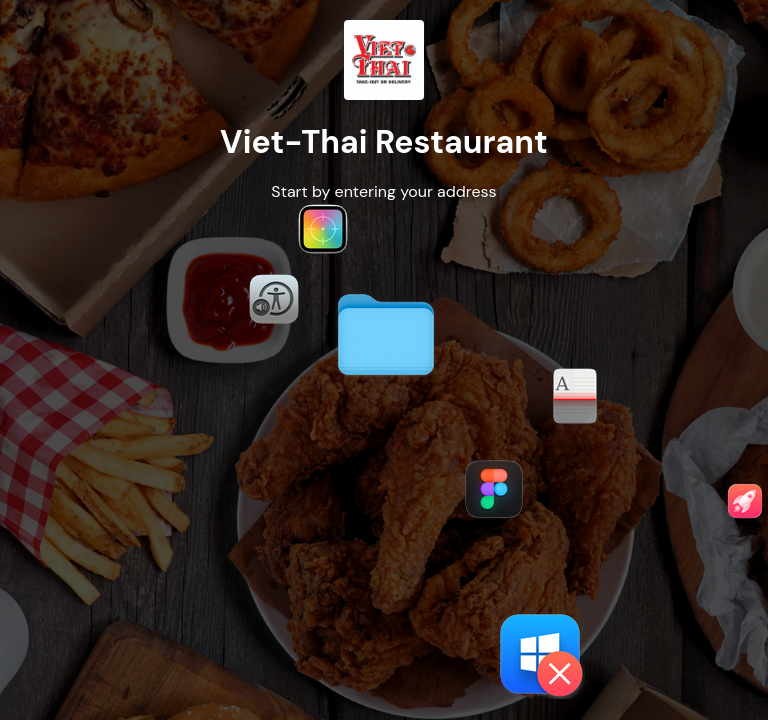  I want to click on open the folder app to browse files, so click(386, 334).